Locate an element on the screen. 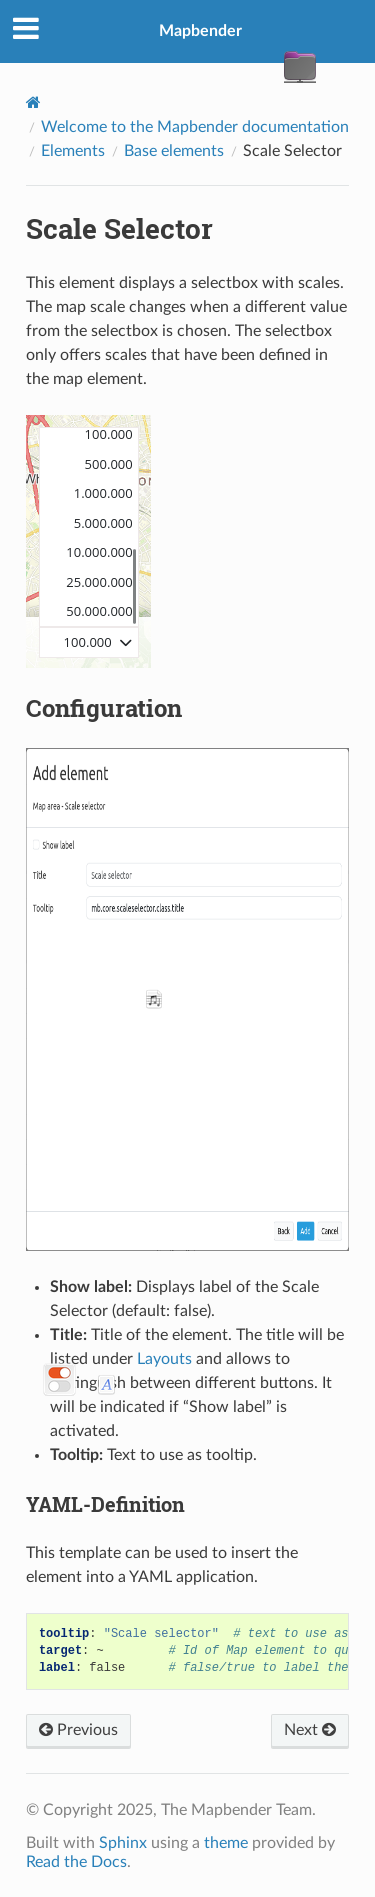 The height and width of the screenshot is (1897, 375). an eMelody ringtone file is located at coordinates (154, 999).